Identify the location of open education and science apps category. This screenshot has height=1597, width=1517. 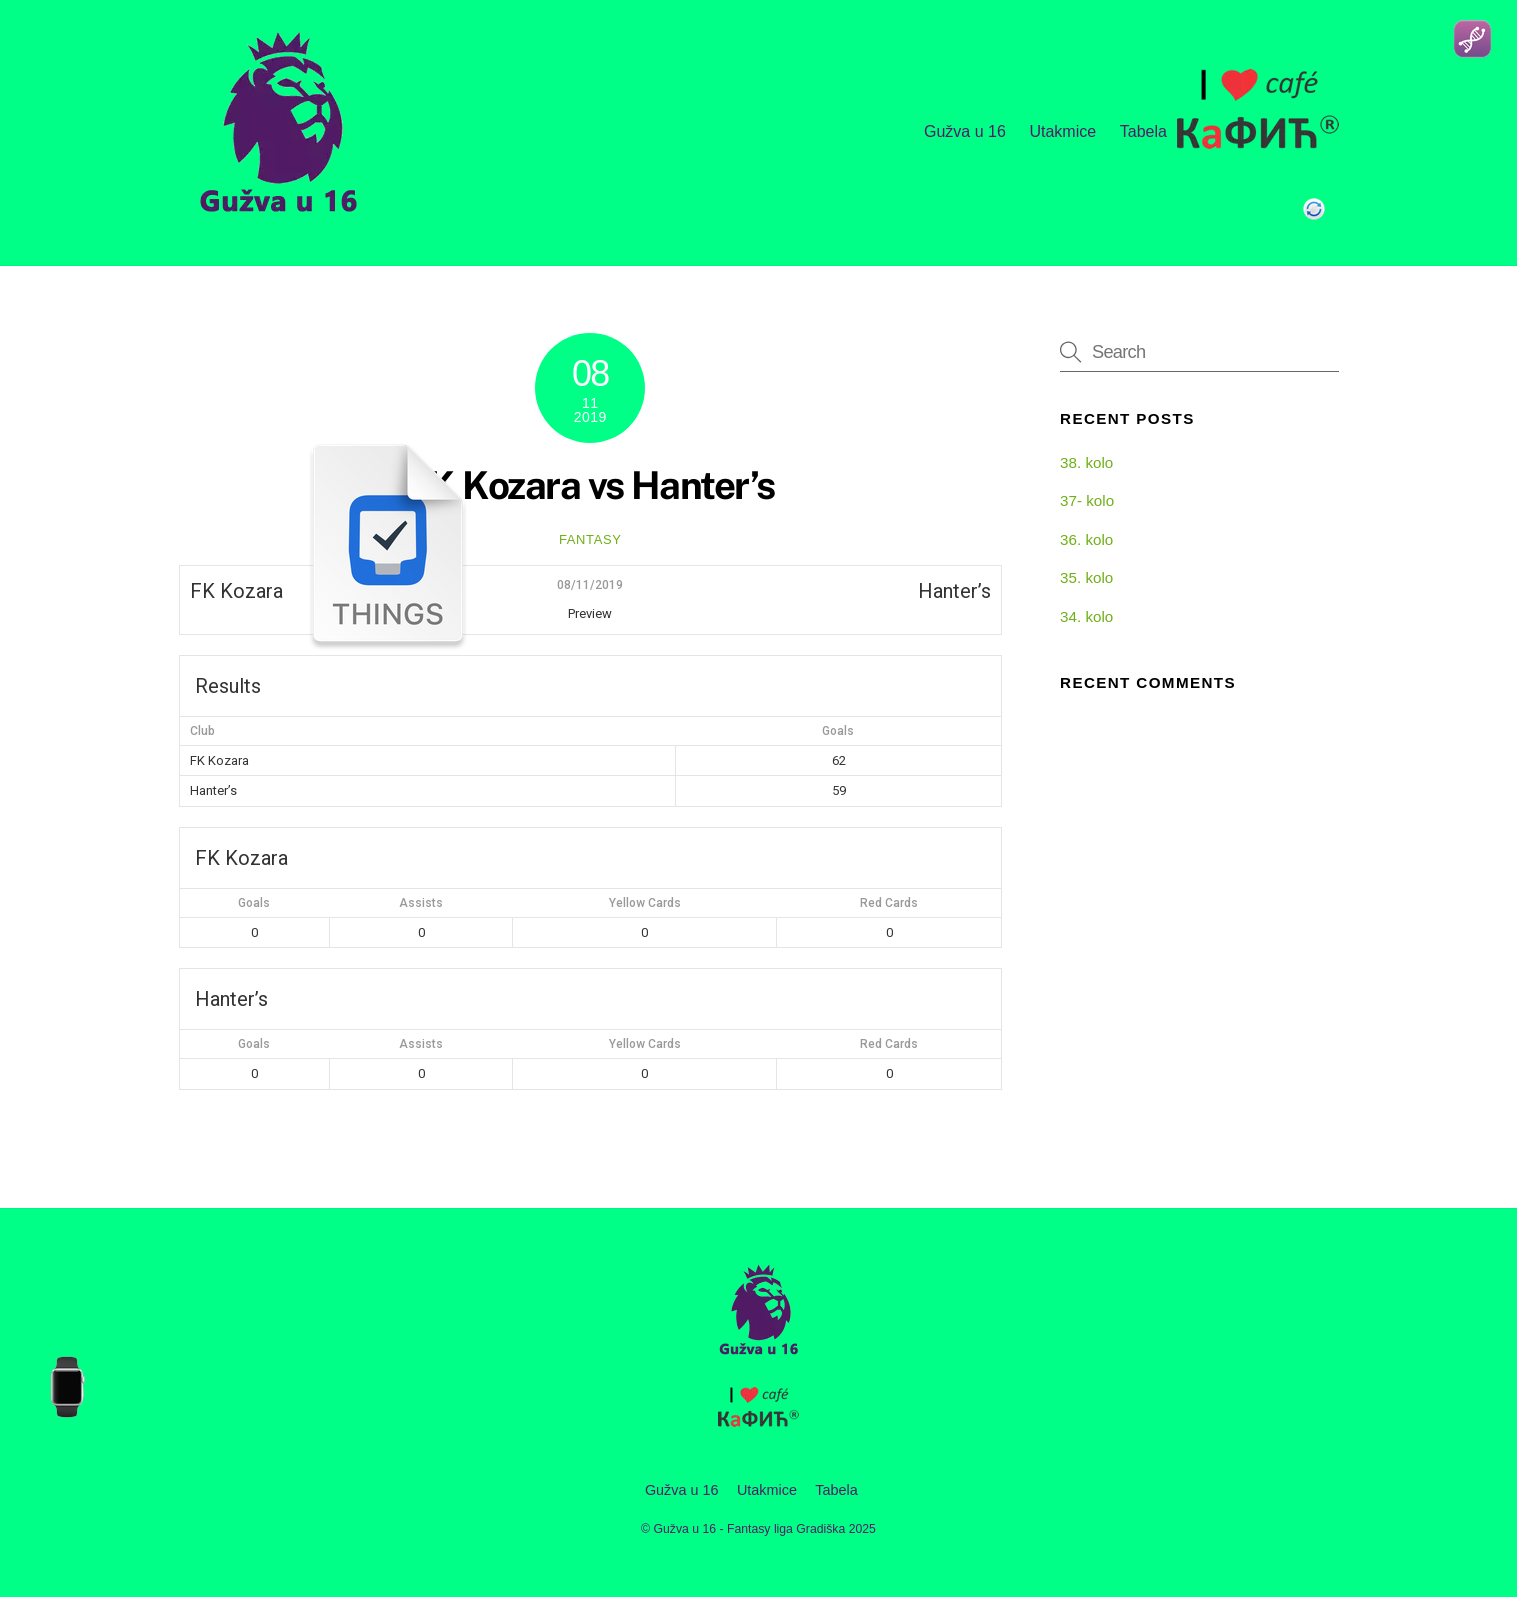
(1472, 39).